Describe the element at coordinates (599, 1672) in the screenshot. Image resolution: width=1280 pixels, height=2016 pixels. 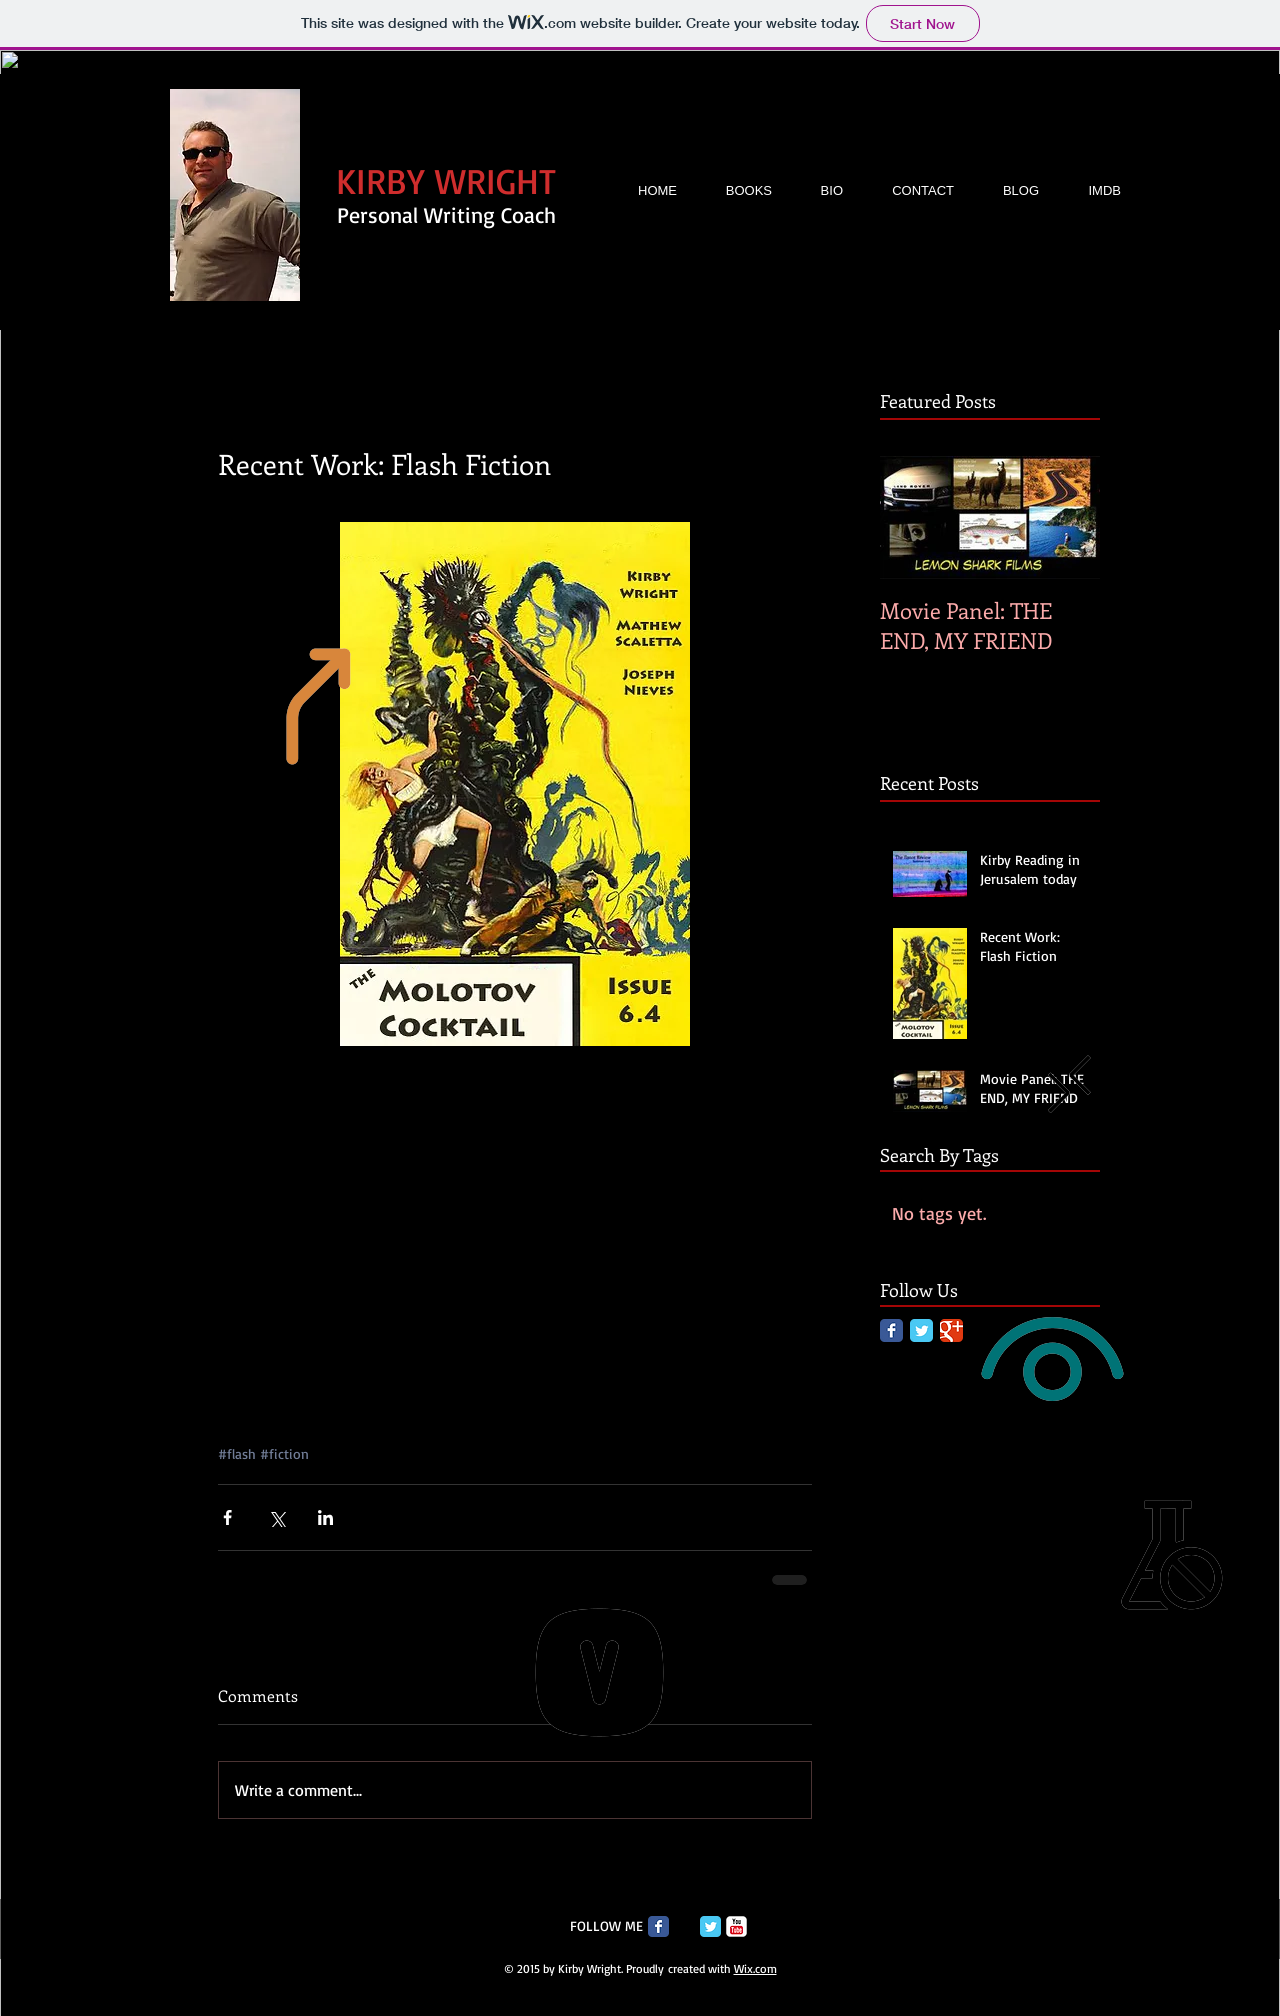
I see `indicates a verified status or badge` at that location.